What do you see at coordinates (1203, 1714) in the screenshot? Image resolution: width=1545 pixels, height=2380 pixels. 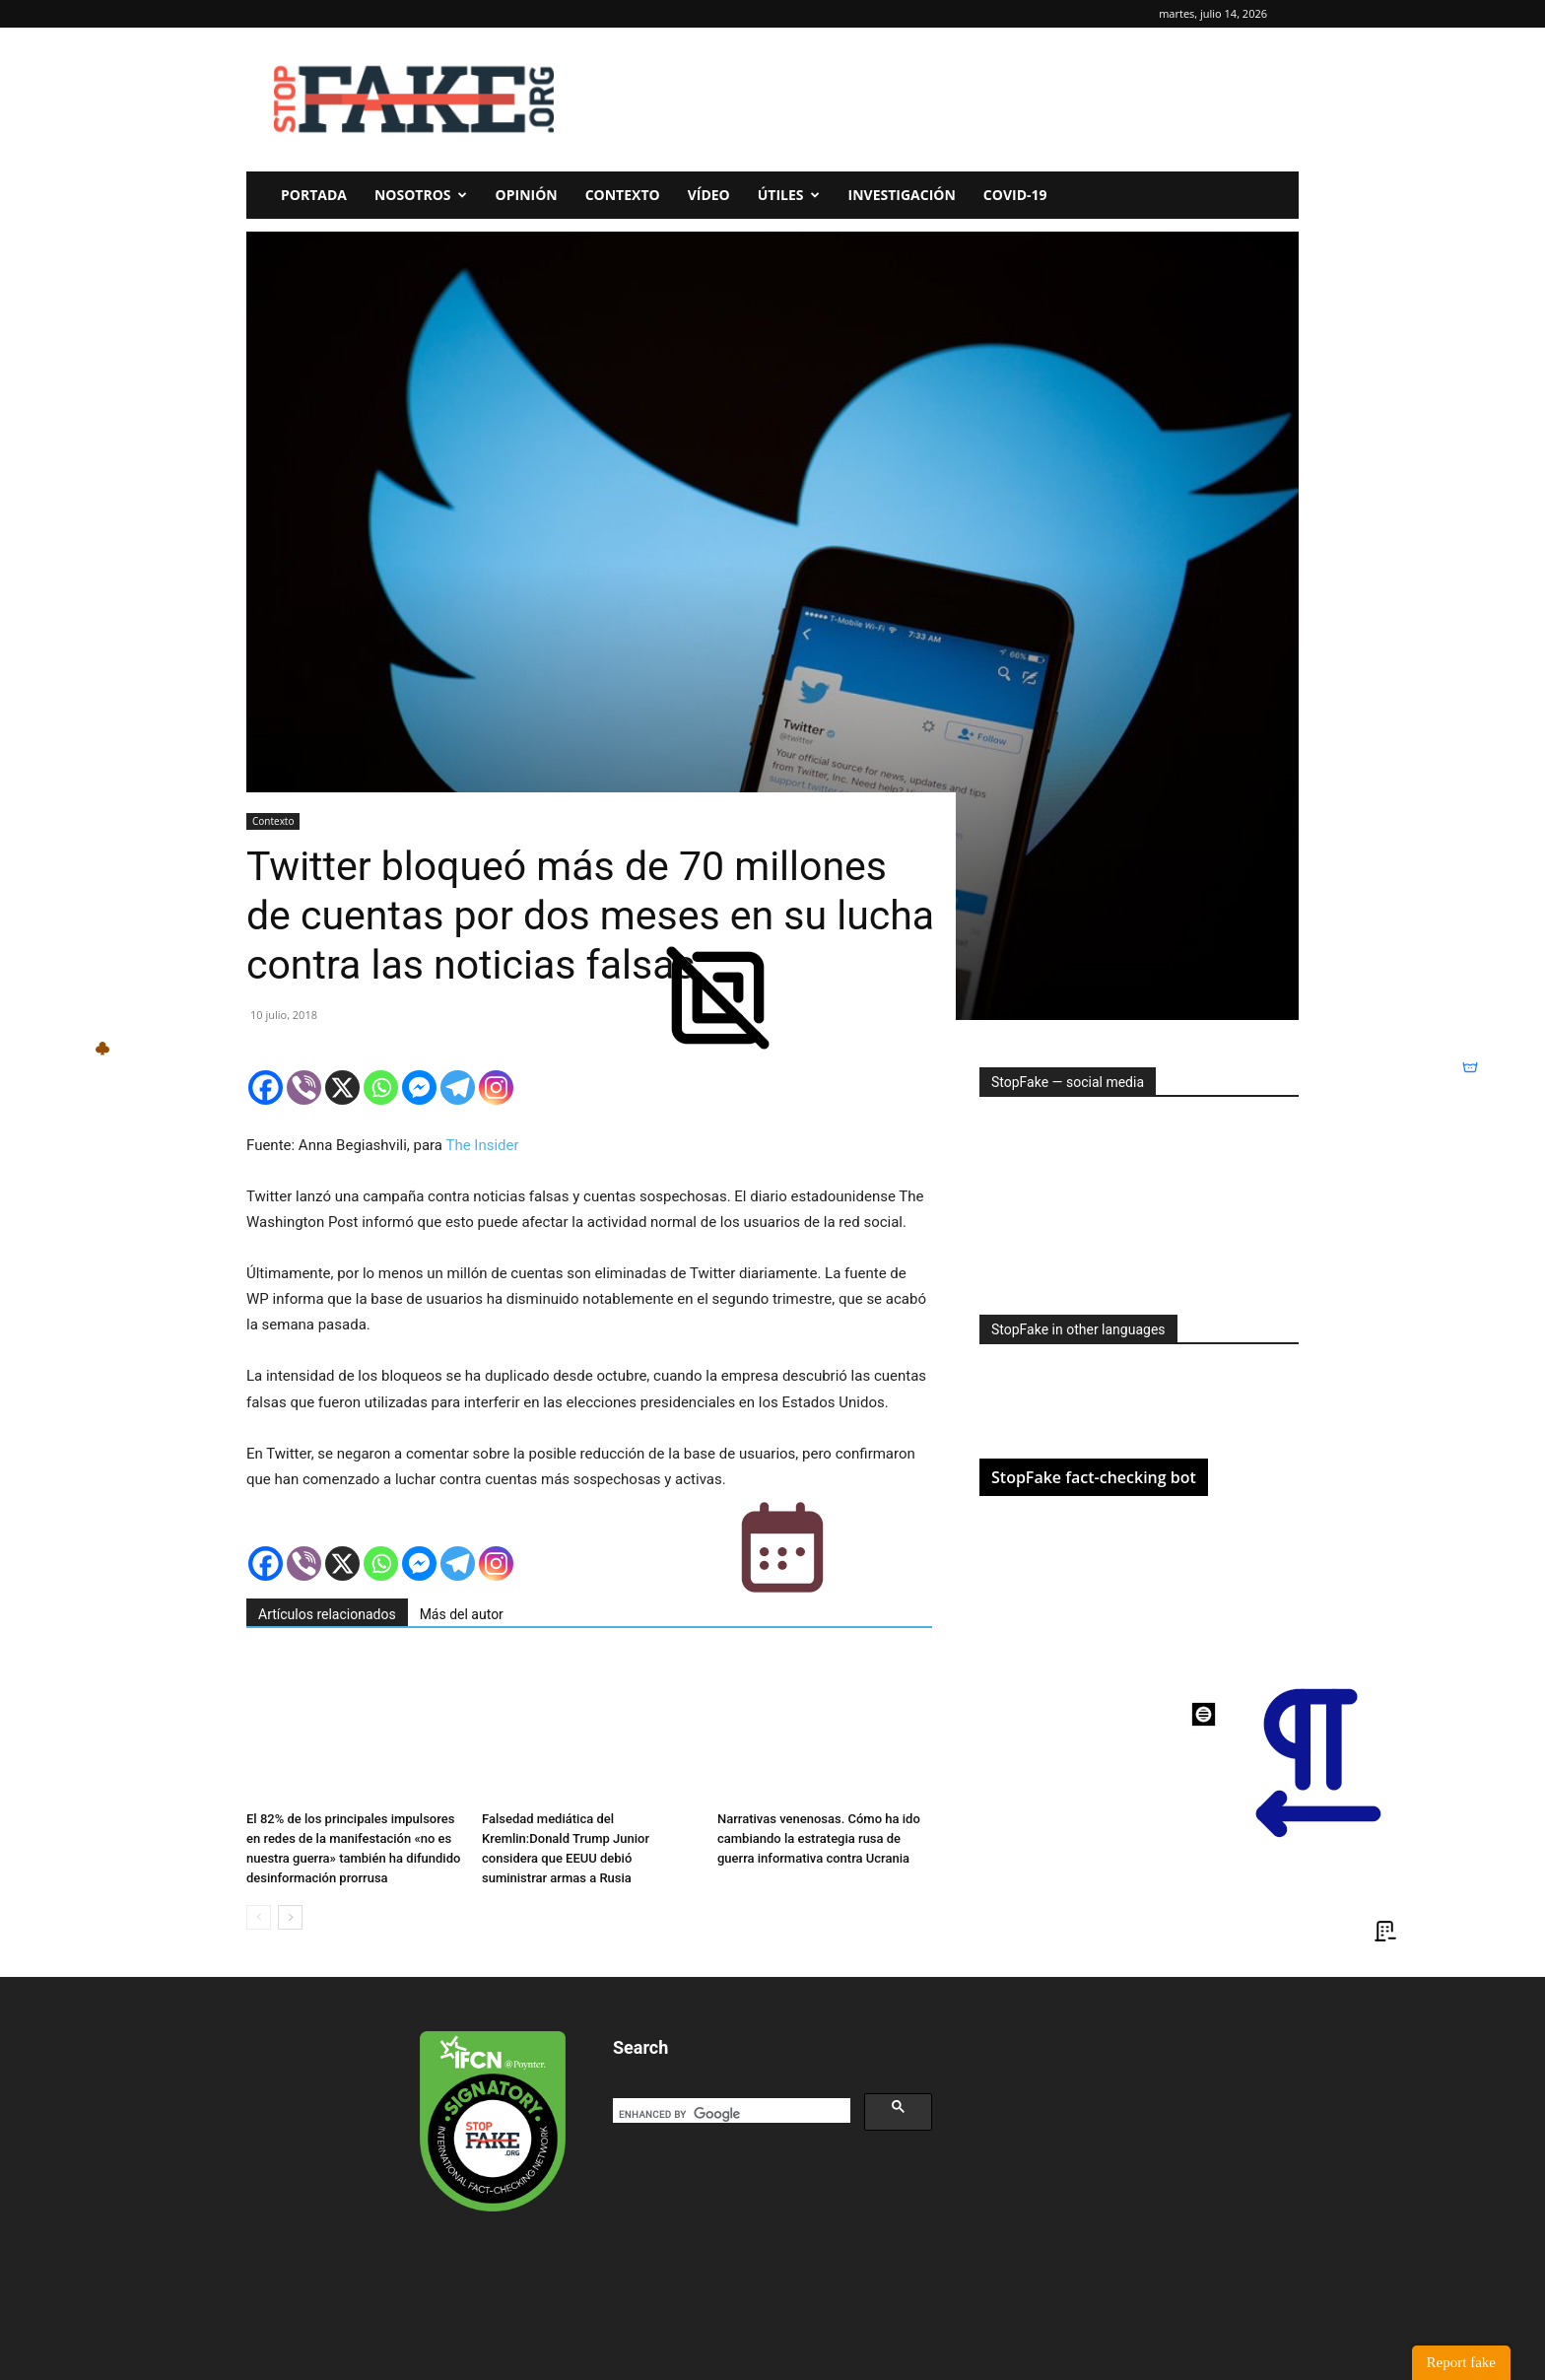 I see `access heating, ventilation, and air conditioning controls` at bounding box center [1203, 1714].